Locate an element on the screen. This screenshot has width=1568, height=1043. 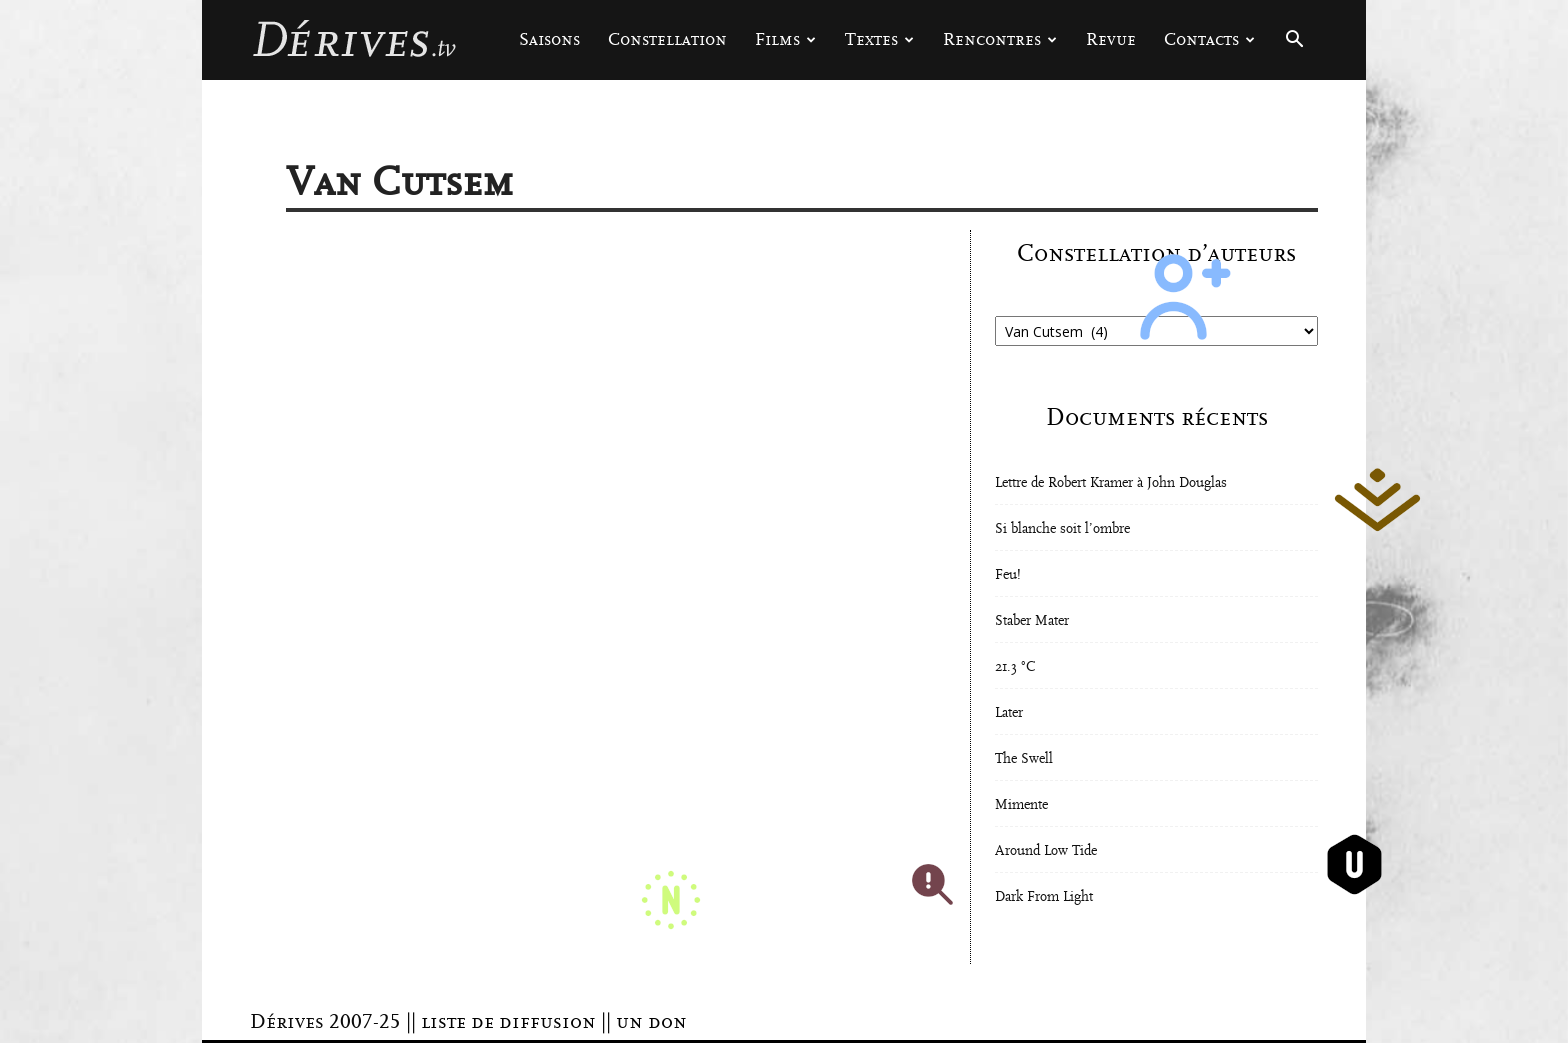
indicates a draft or pending status for an item is located at coordinates (671, 900).